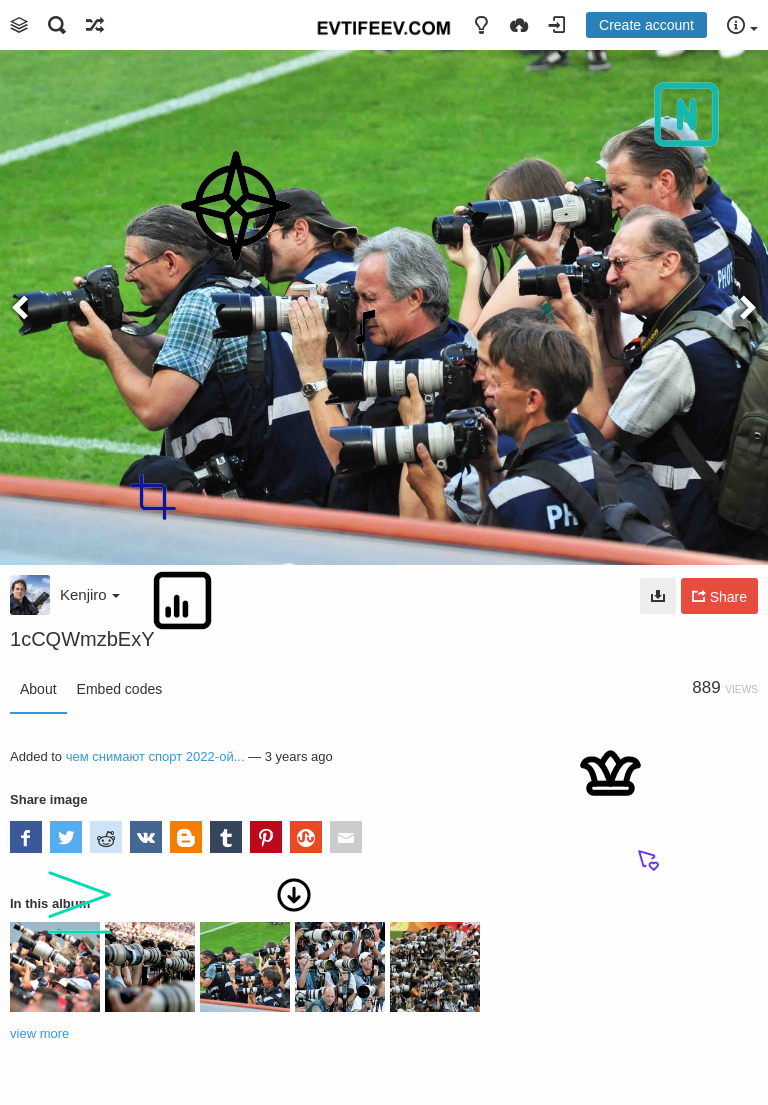  What do you see at coordinates (153, 497) in the screenshot?
I see `crop or resize an image` at bounding box center [153, 497].